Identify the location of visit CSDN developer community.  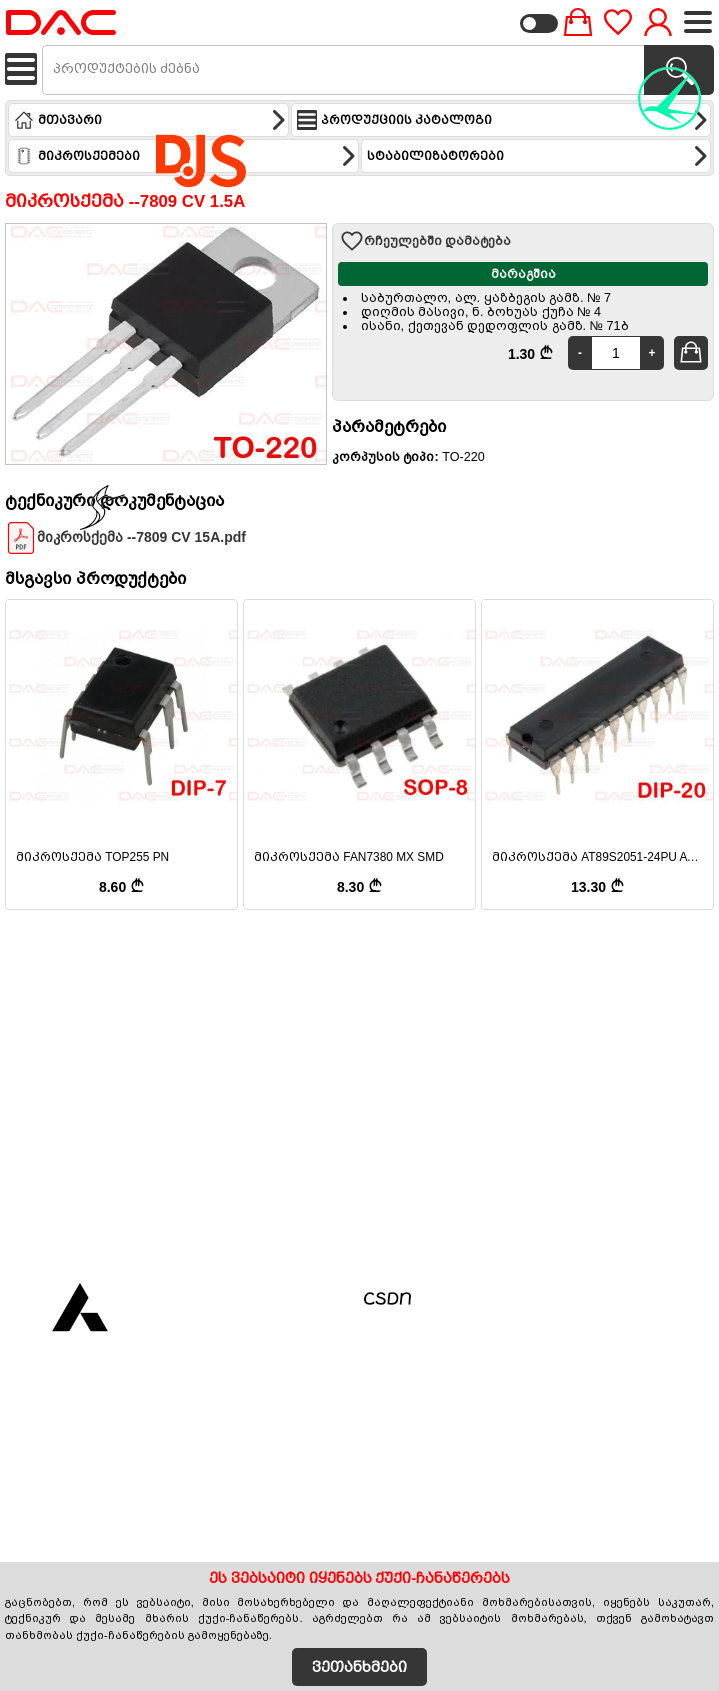
(387, 1298).